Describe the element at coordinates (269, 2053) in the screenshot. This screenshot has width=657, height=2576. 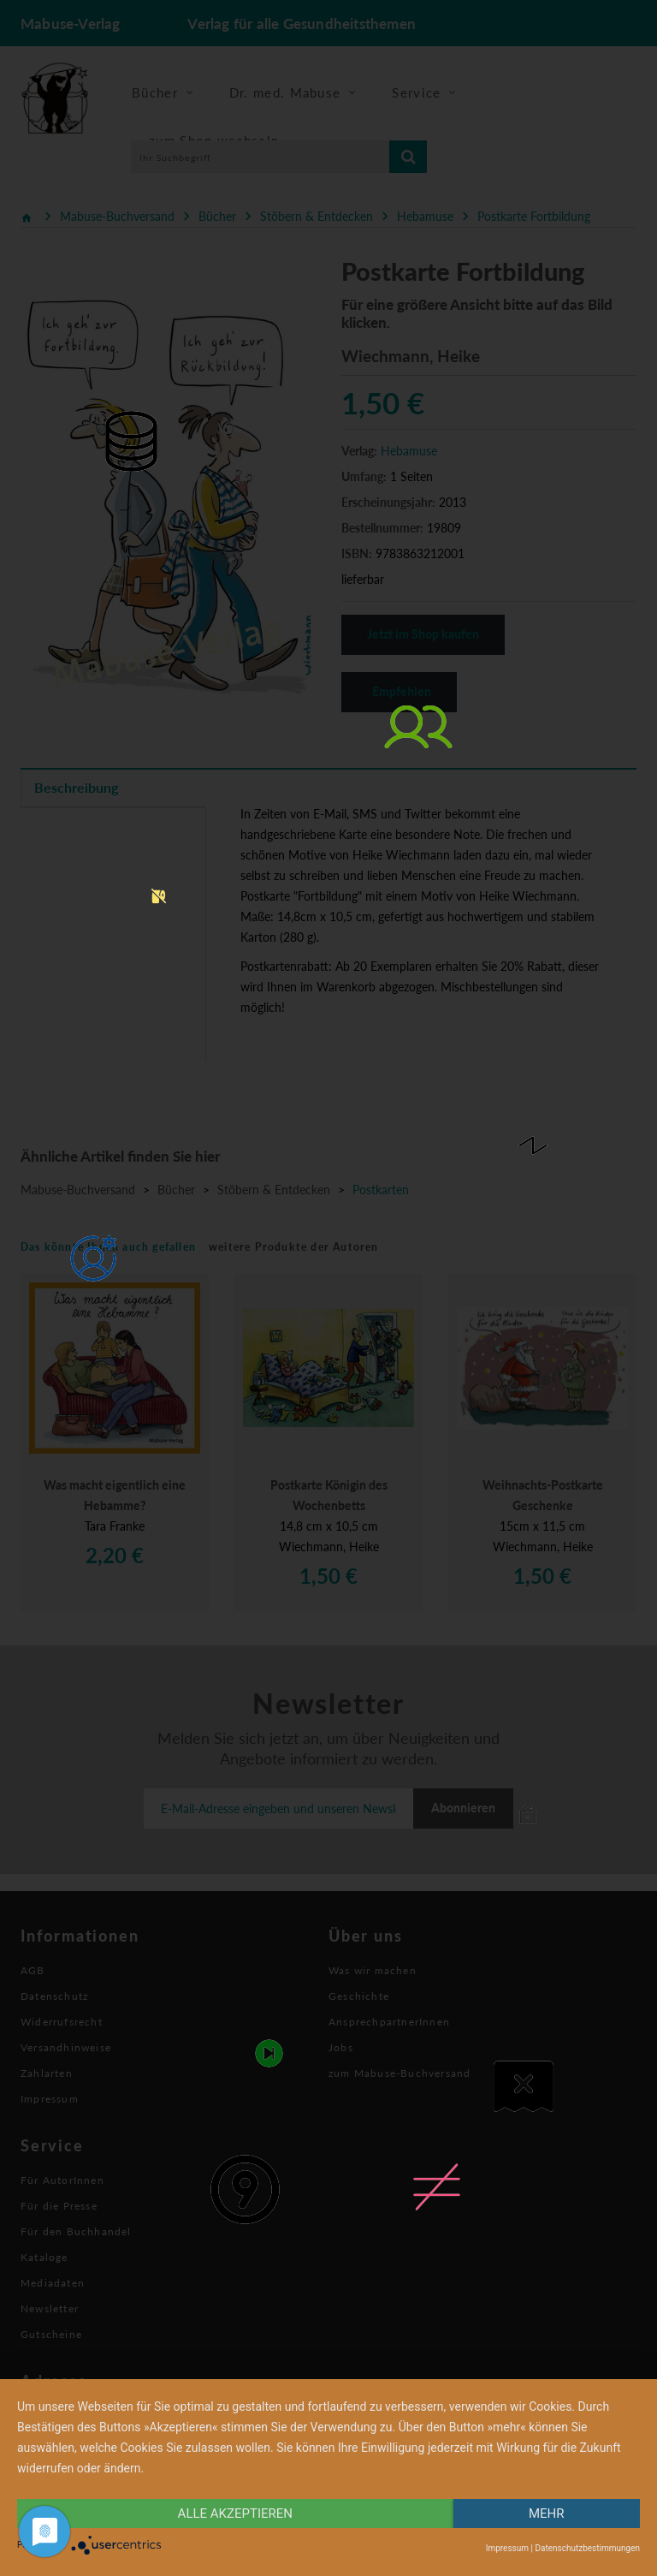
I see `skip to the next track` at that location.